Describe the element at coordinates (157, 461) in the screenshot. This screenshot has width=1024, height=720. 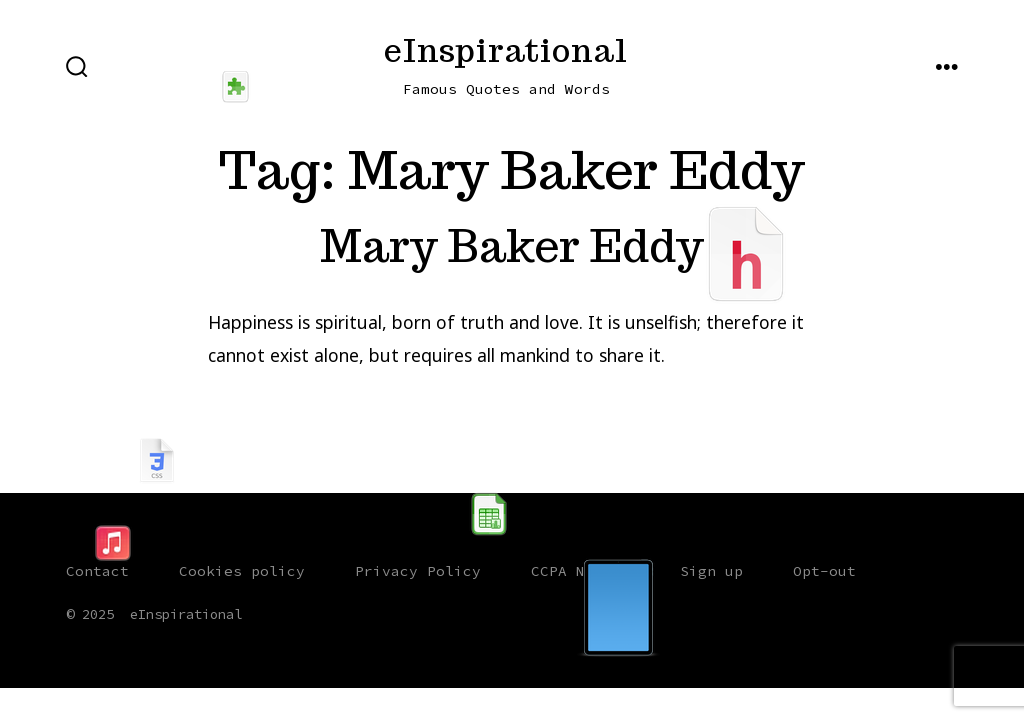
I see `a CSS stylesheet file` at that location.